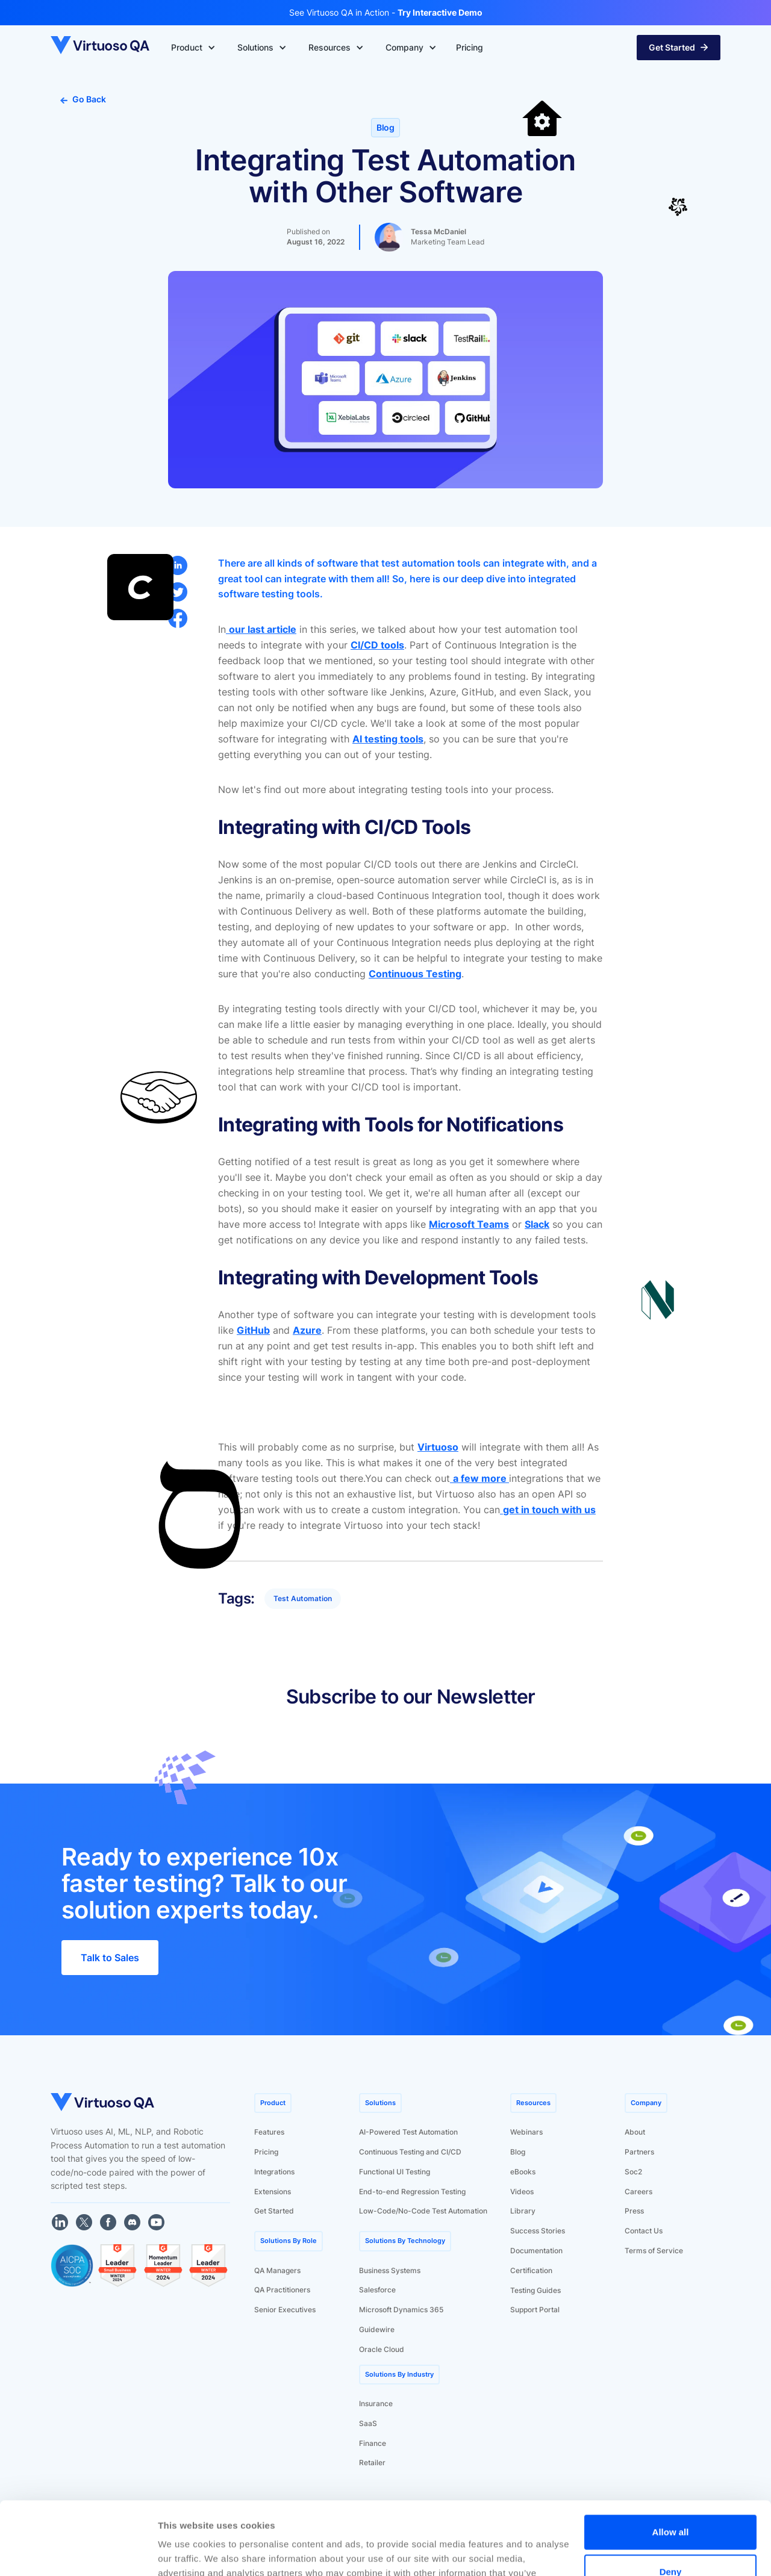 The image size is (771, 2576). I want to click on schlix CMS brand logo, so click(185, 1775).